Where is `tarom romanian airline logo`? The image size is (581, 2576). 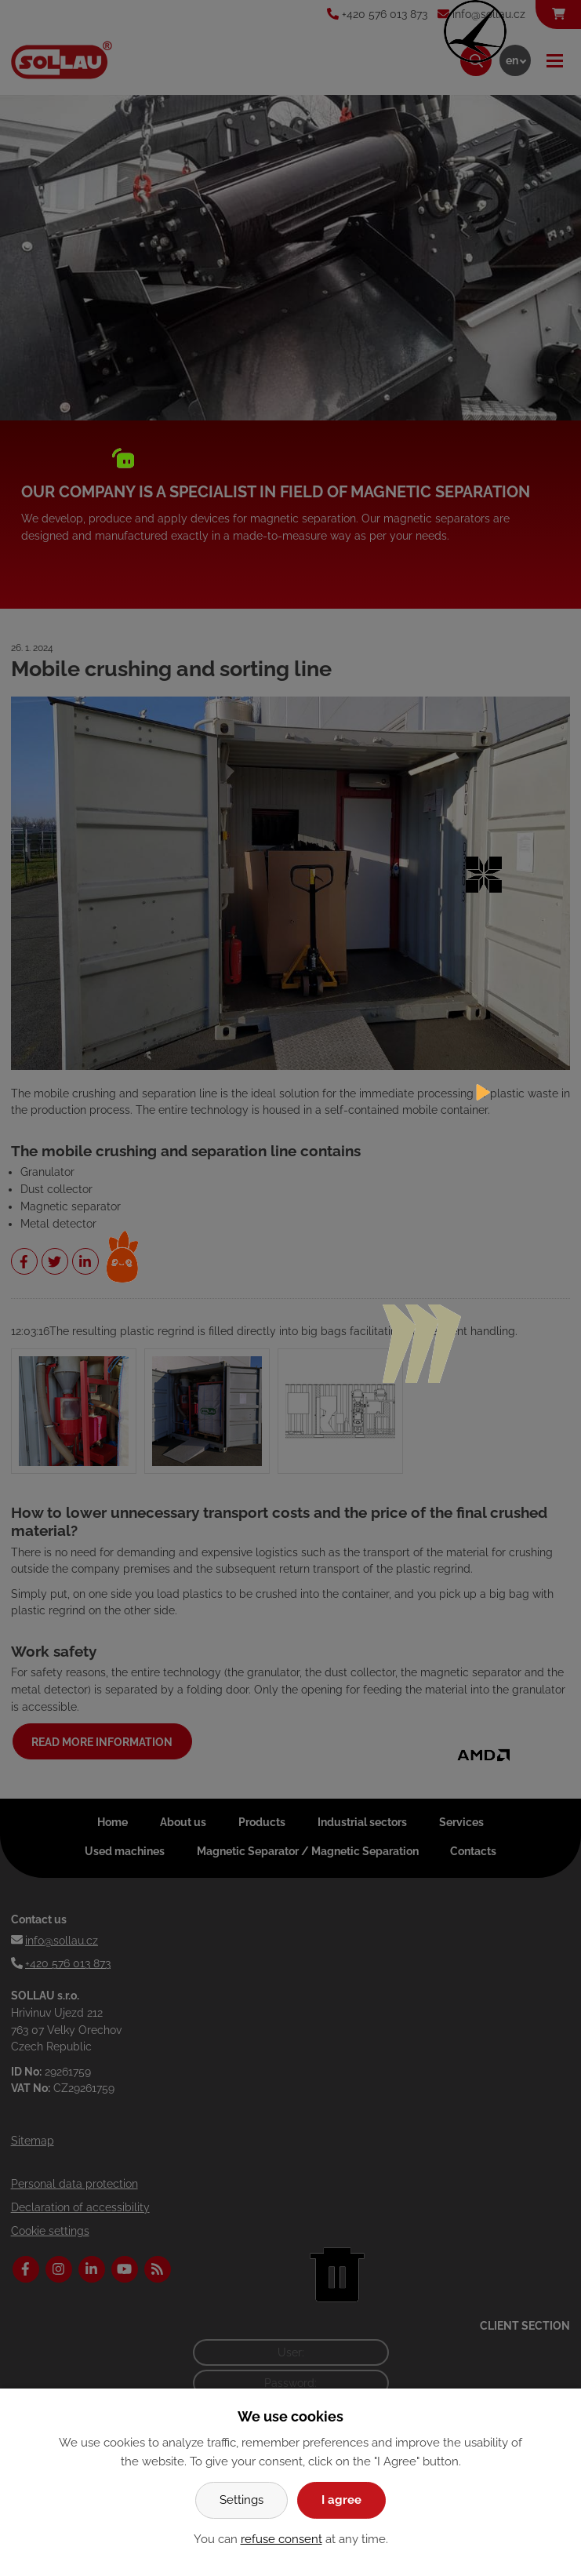
tarom romanian airline logo is located at coordinates (475, 31).